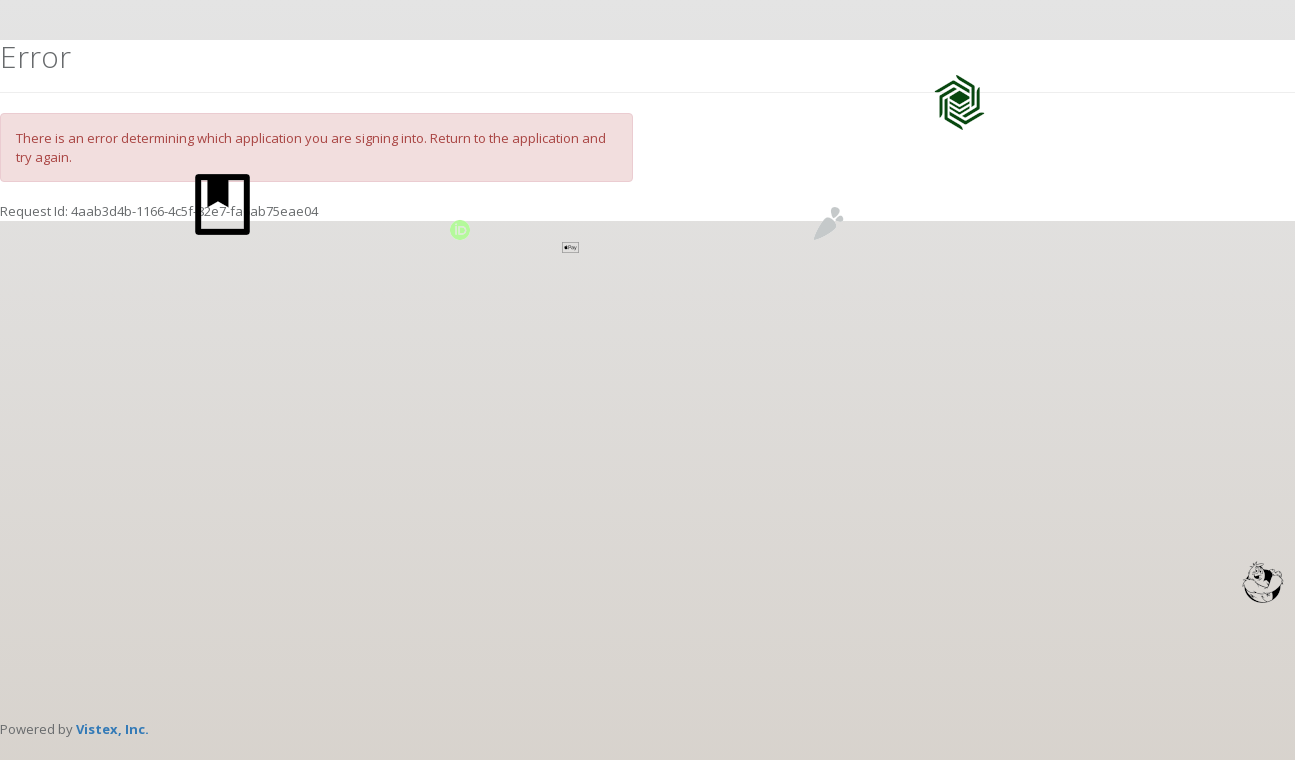  I want to click on link to ORCID researcher profile, so click(460, 230).